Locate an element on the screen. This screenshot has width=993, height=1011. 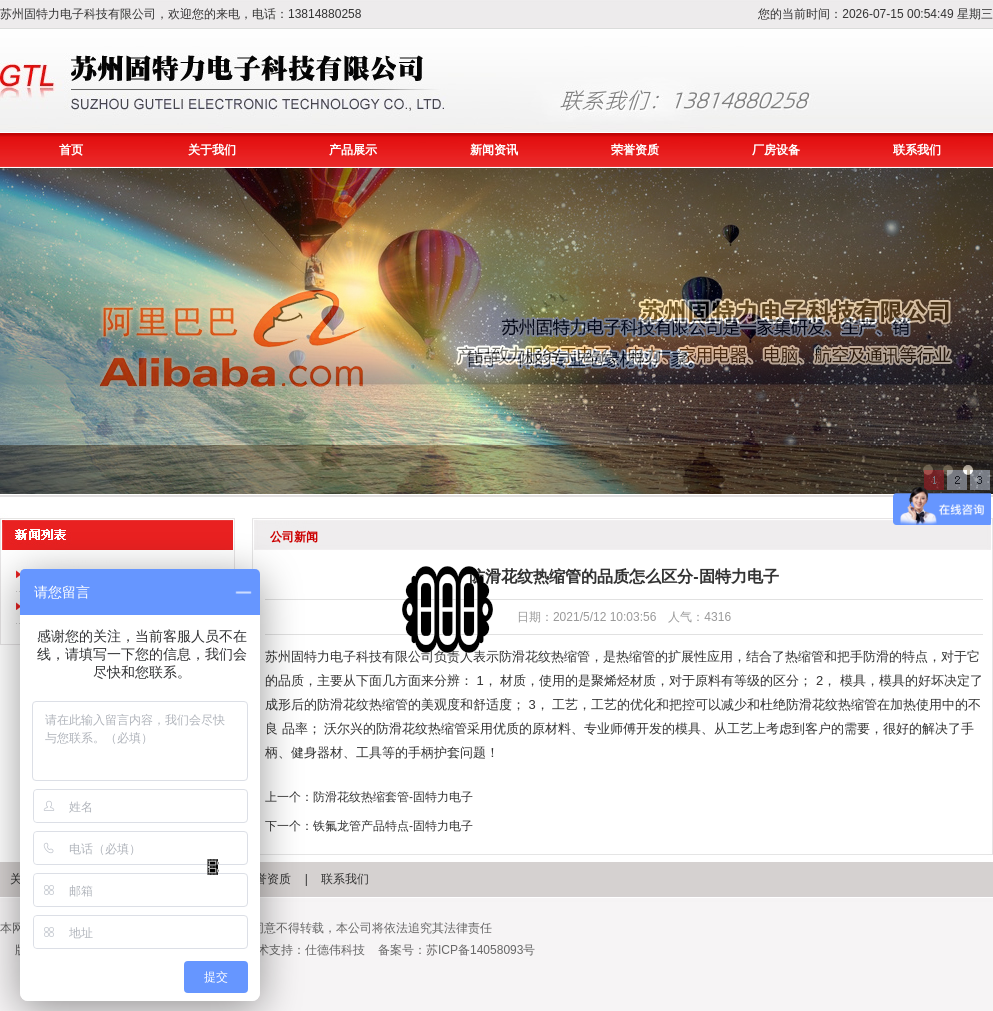
brain or cognitive function indicator is located at coordinates (447, 609).